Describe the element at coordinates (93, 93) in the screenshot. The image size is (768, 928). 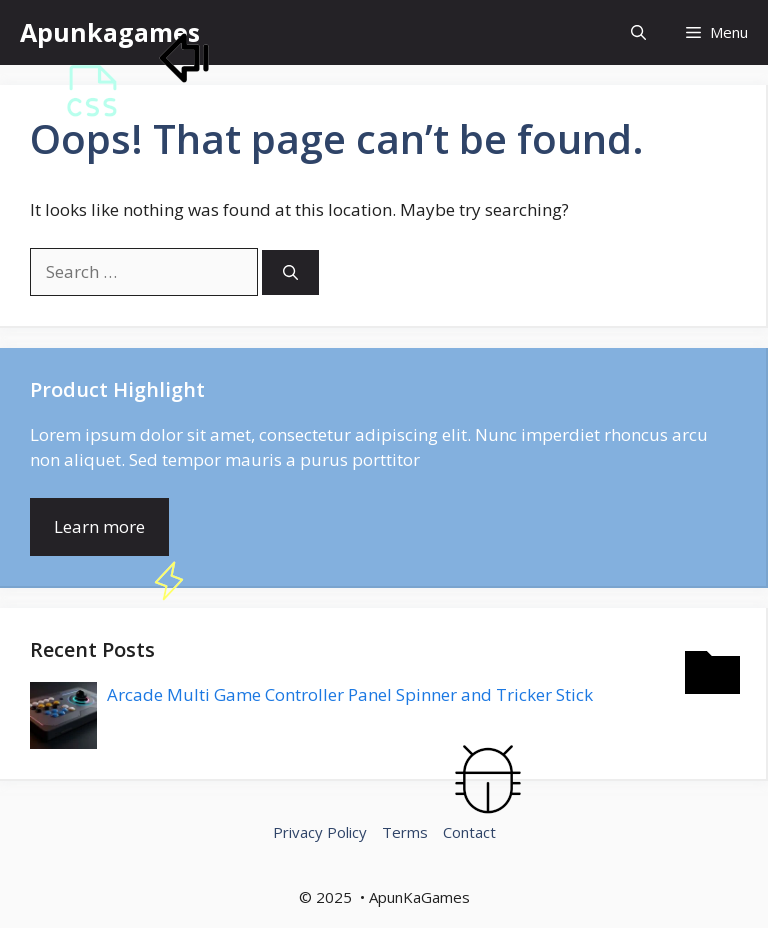
I see `view or open a CSS stylesheet file` at that location.